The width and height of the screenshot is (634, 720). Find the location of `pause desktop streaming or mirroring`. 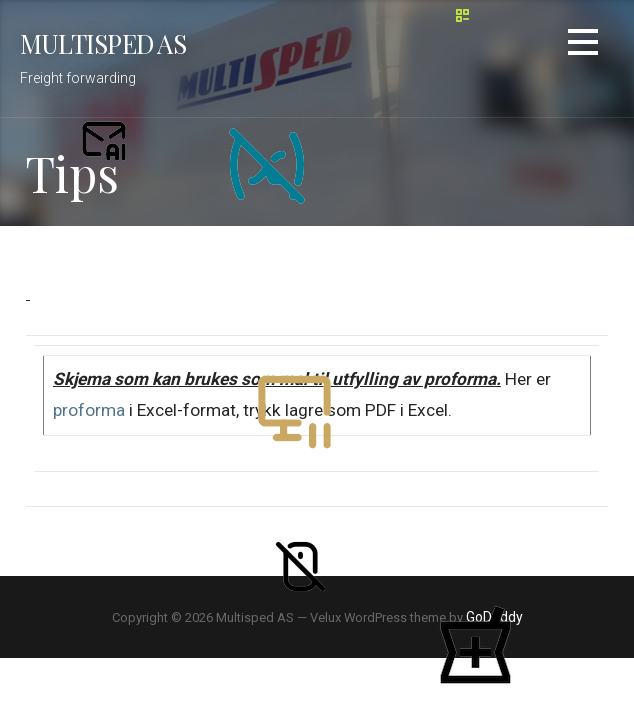

pause desktop streaming or mirroring is located at coordinates (294, 408).